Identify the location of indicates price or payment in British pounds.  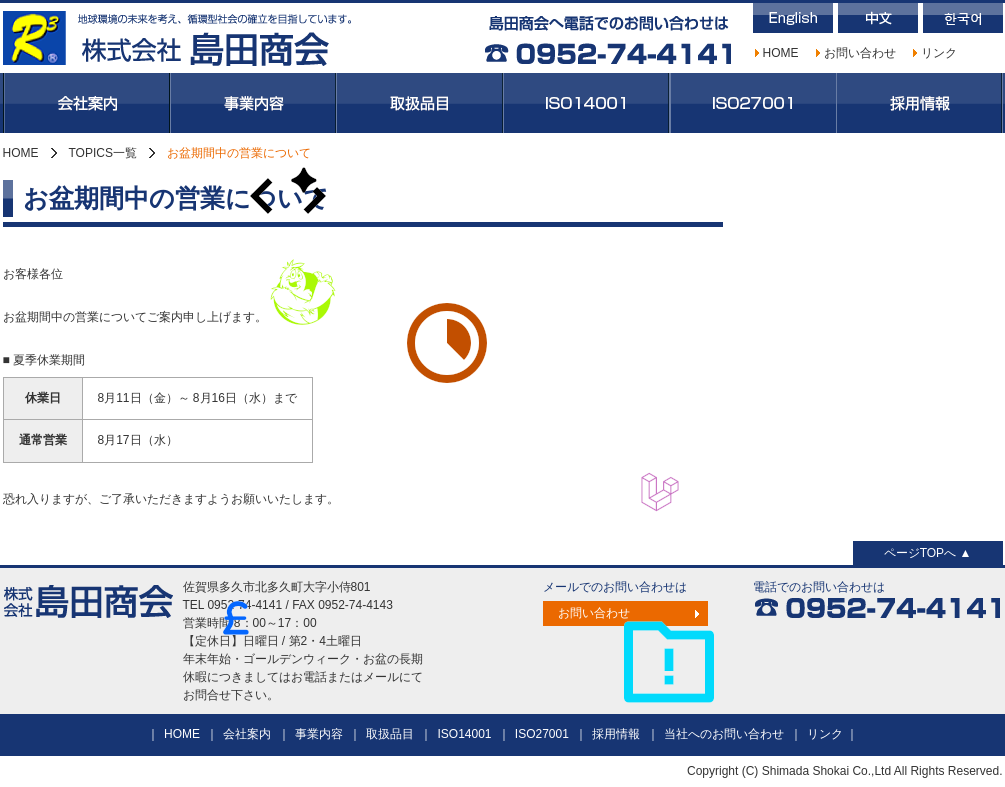
(236, 617).